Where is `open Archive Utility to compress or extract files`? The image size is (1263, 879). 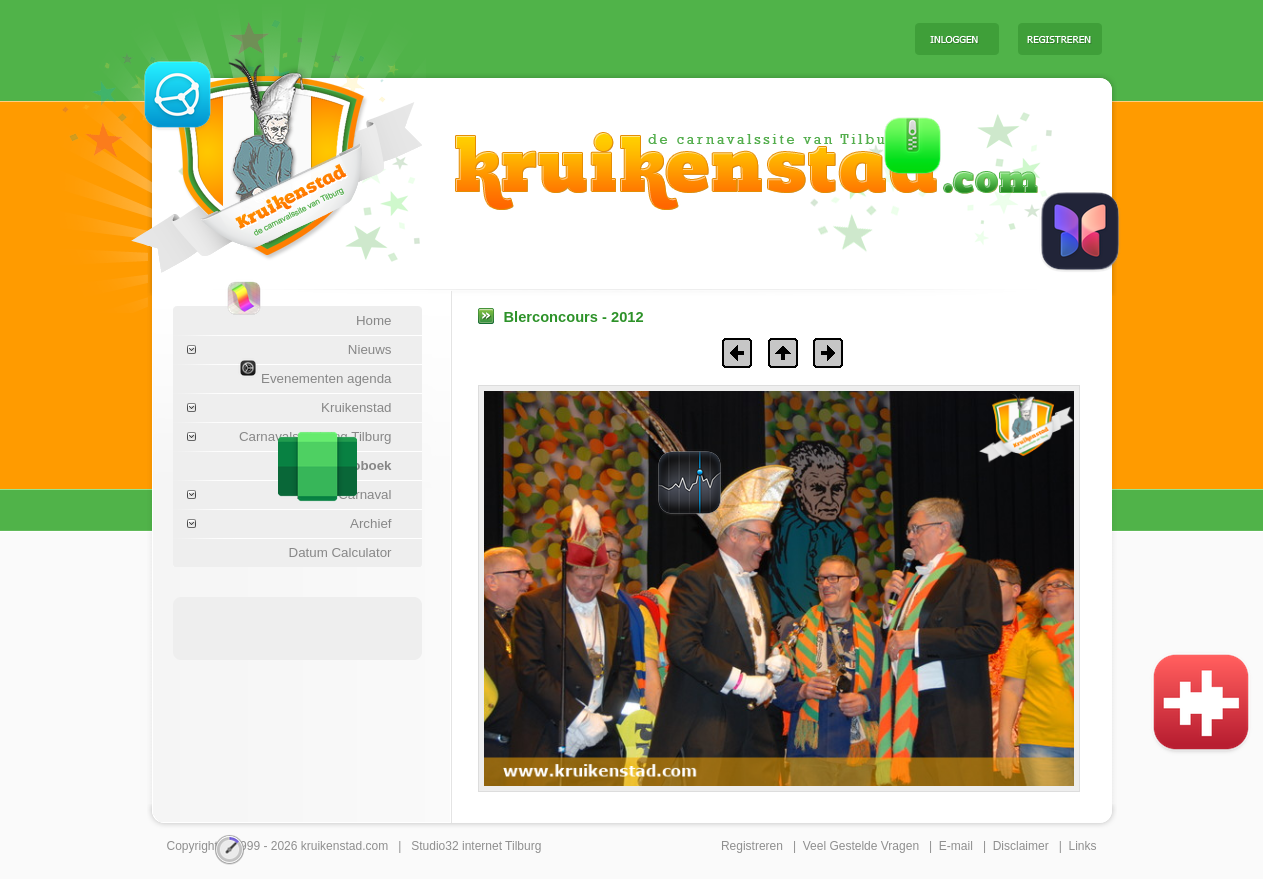
open Archive Utility to compress or extract files is located at coordinates (912, 145).